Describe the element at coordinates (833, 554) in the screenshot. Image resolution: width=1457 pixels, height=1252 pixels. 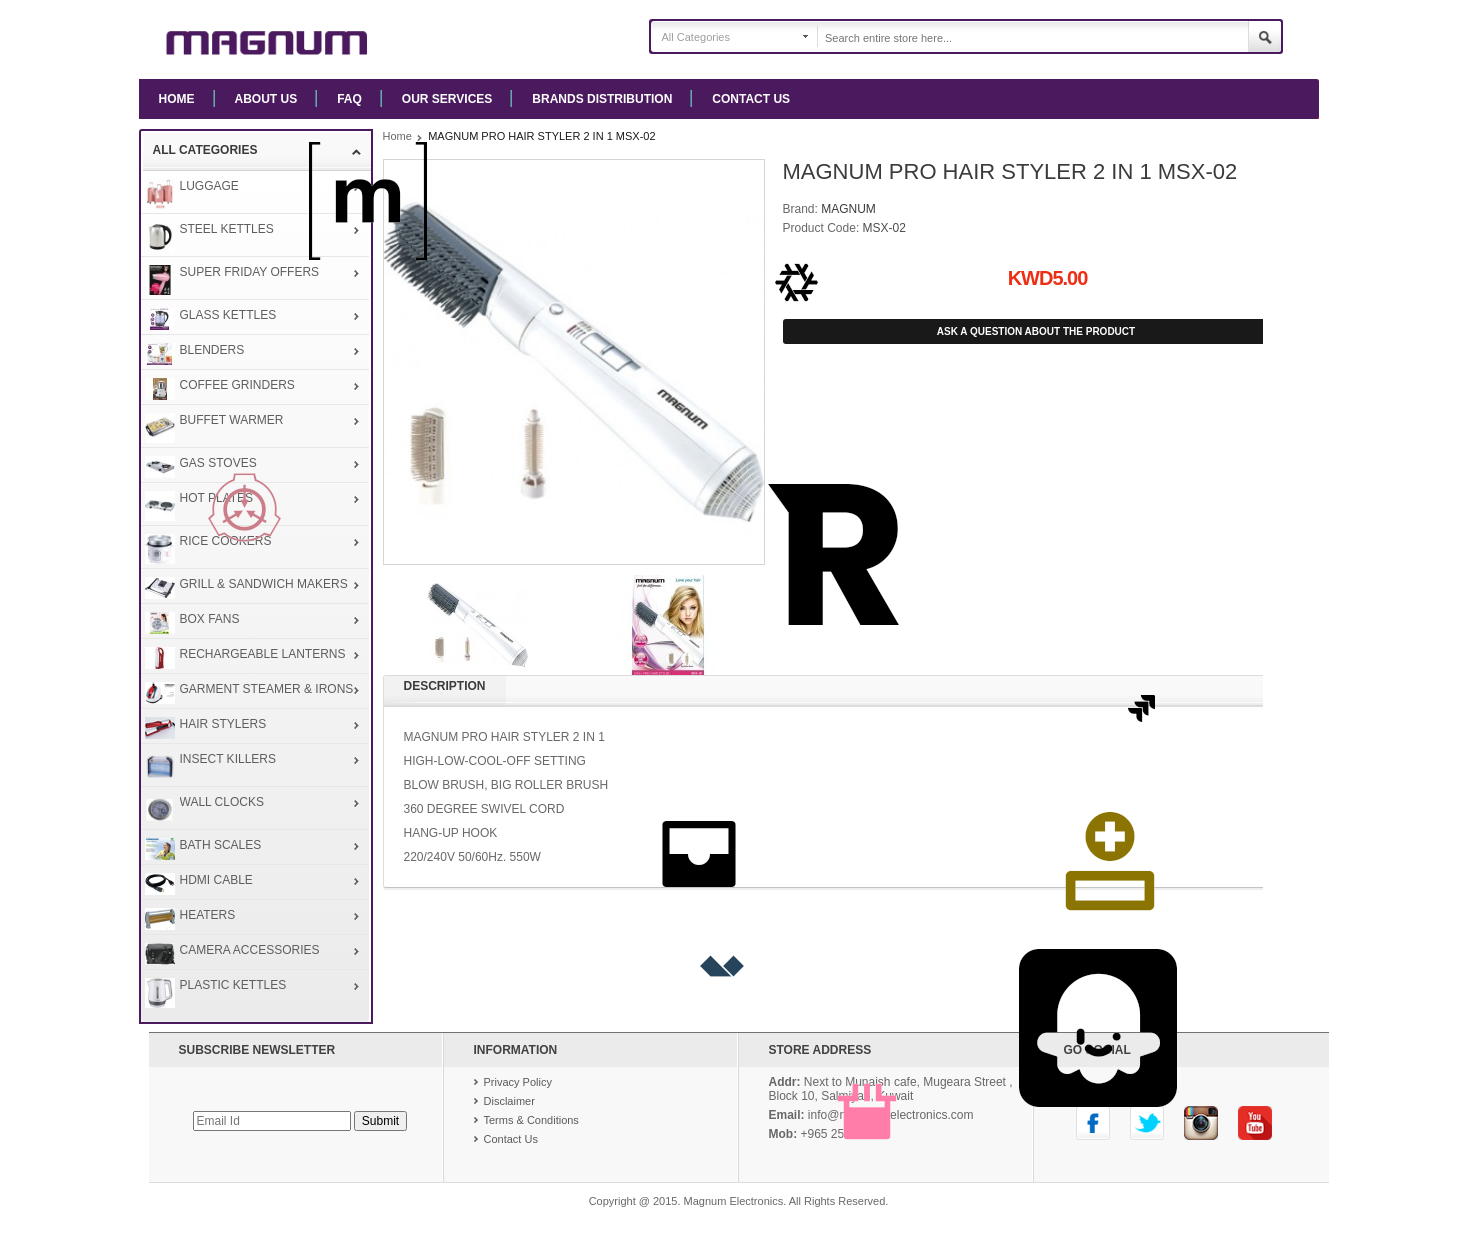
I see `open Revolt chat application` at that location.